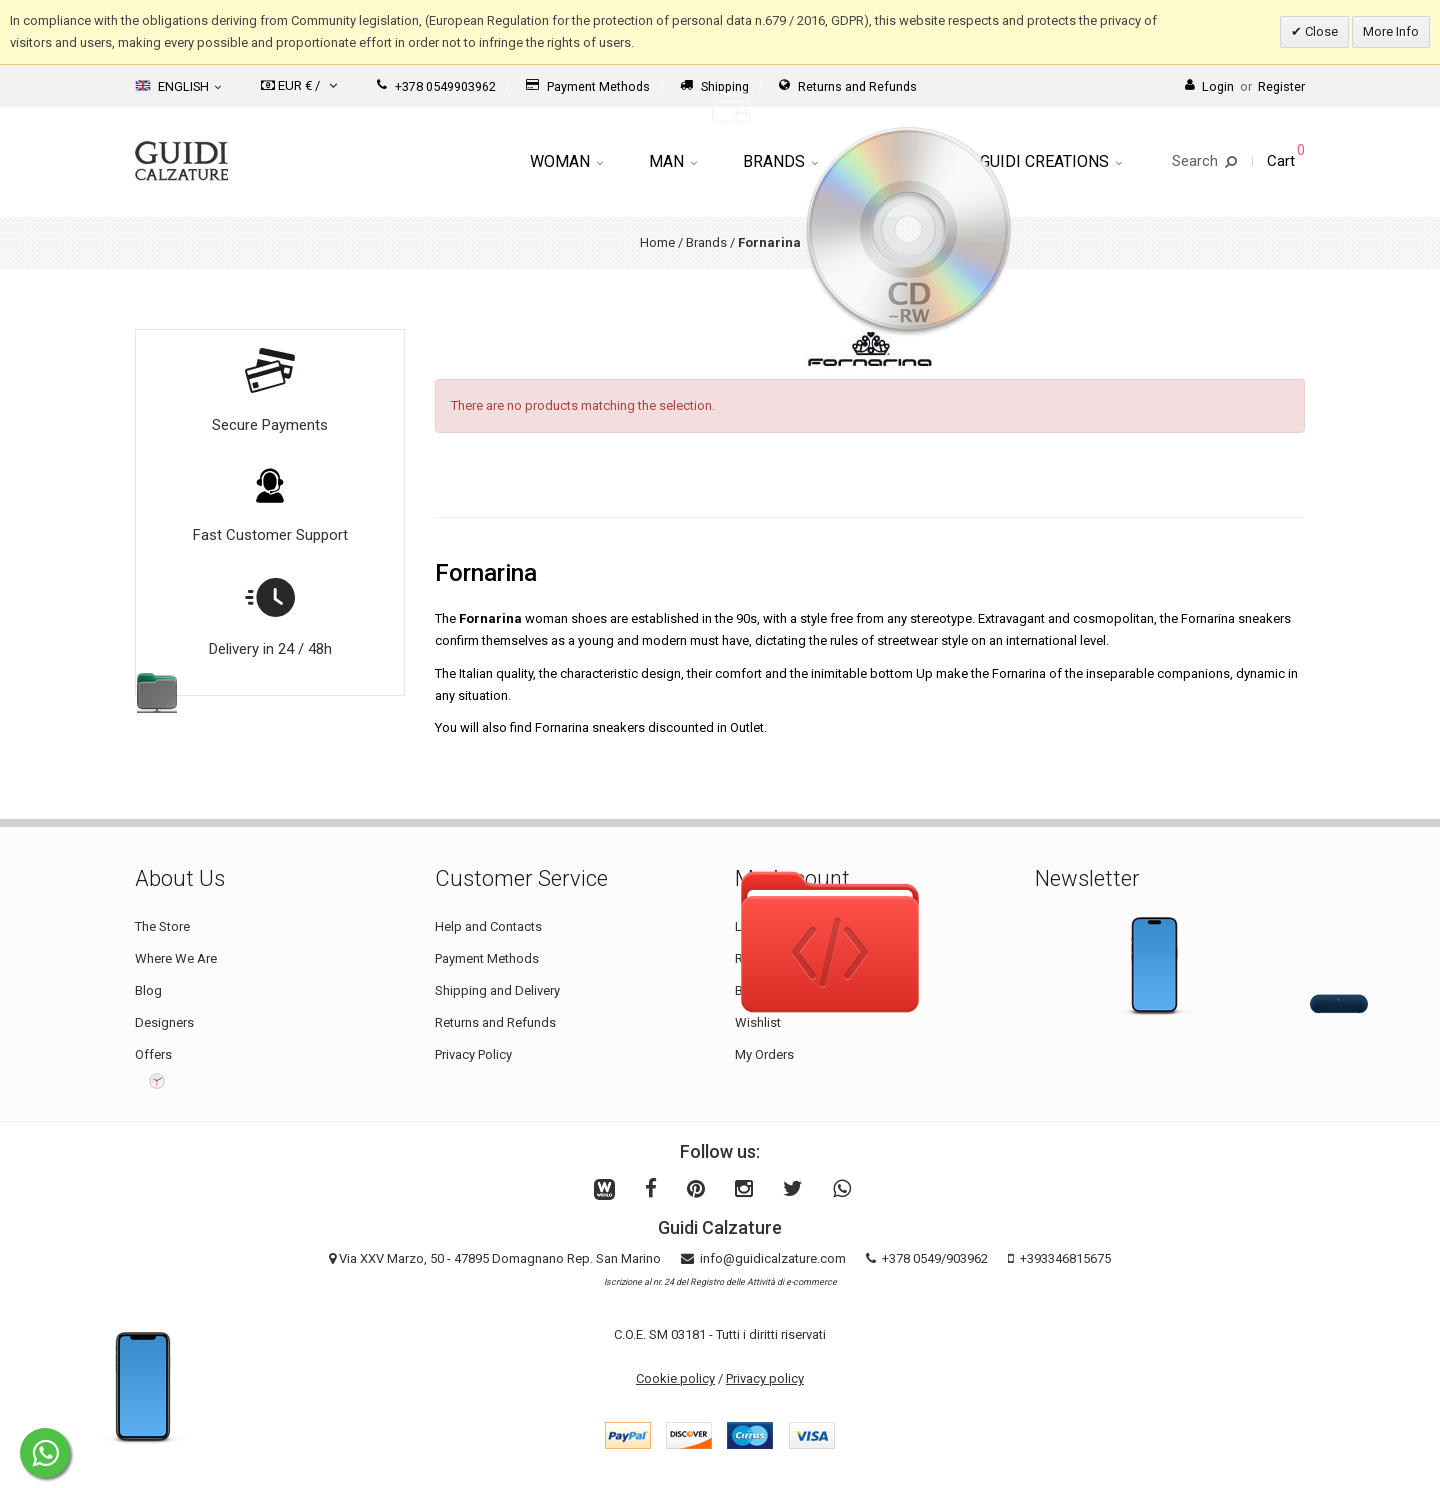  I want to click on iPhone XR device icon, so click(143, 1388).